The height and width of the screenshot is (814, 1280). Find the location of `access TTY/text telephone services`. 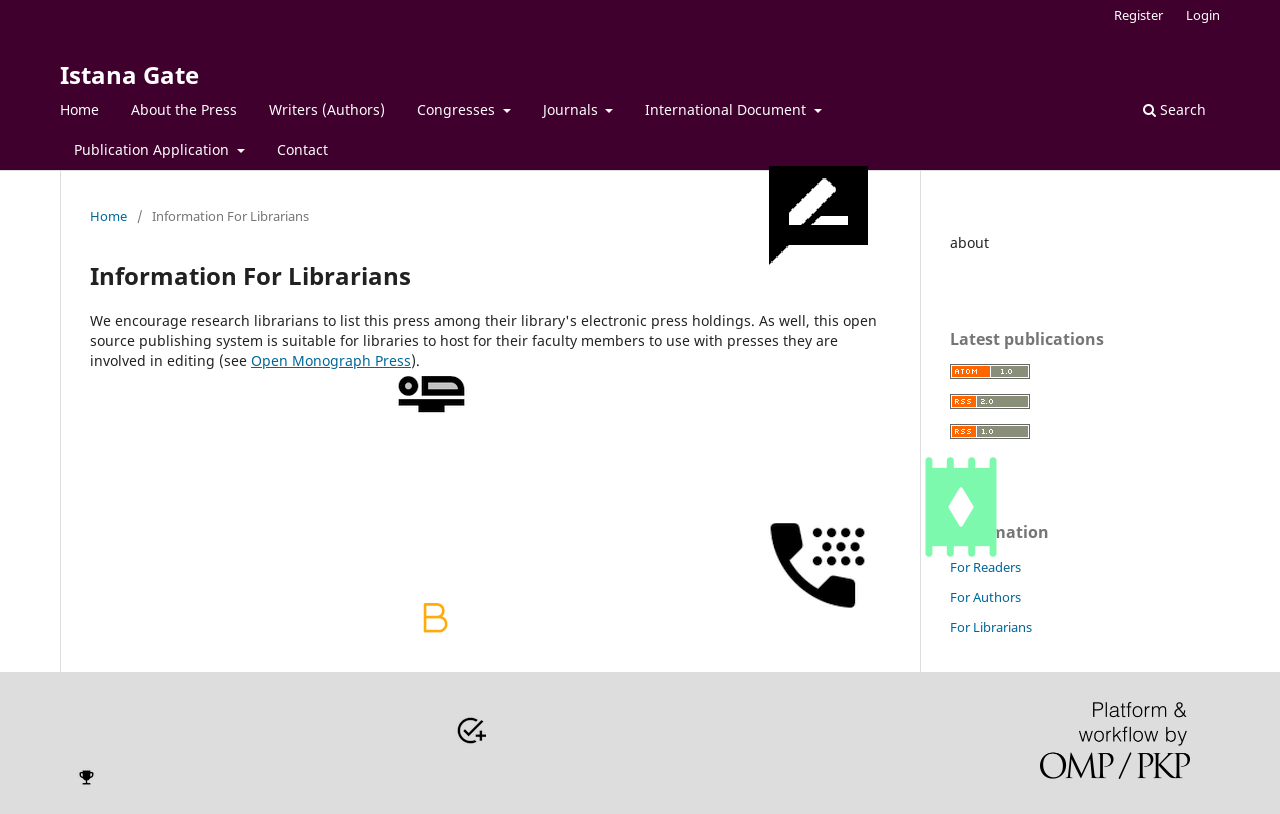

access TTY/text telephone services is located at coordinates (817, 565).